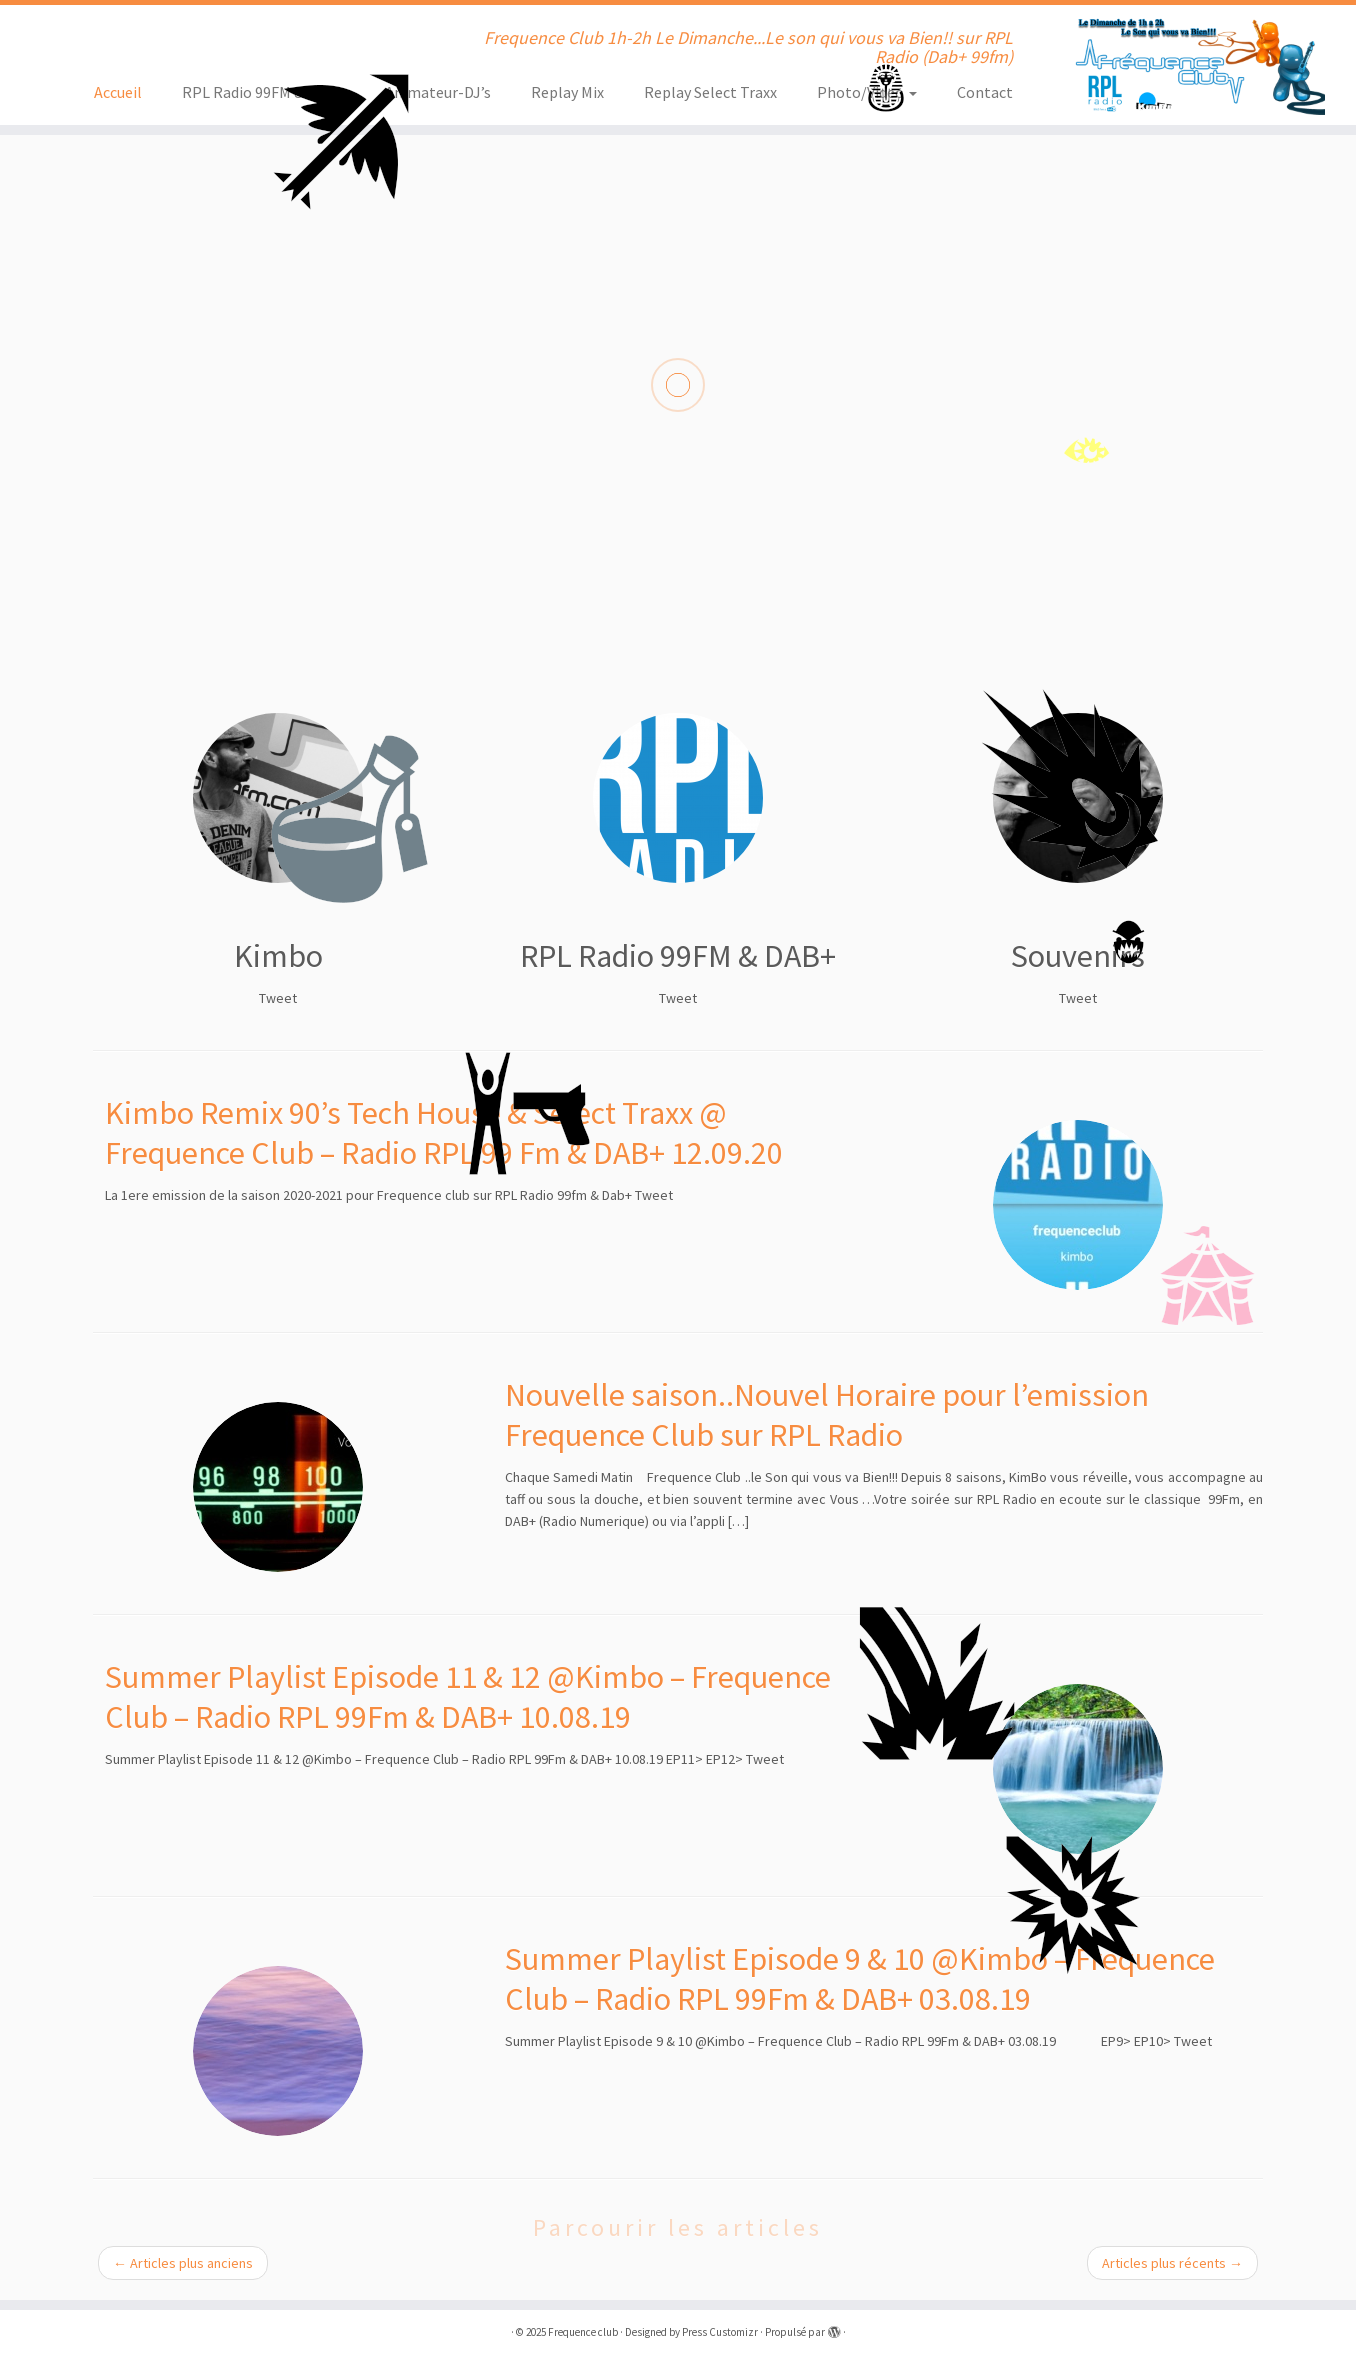 This screenshot has width=1356, height=2362. What do you see at coordinates (349, 818) in the screenshot?
I see `consume a potion or drink item` at bounding box center [349, 818].